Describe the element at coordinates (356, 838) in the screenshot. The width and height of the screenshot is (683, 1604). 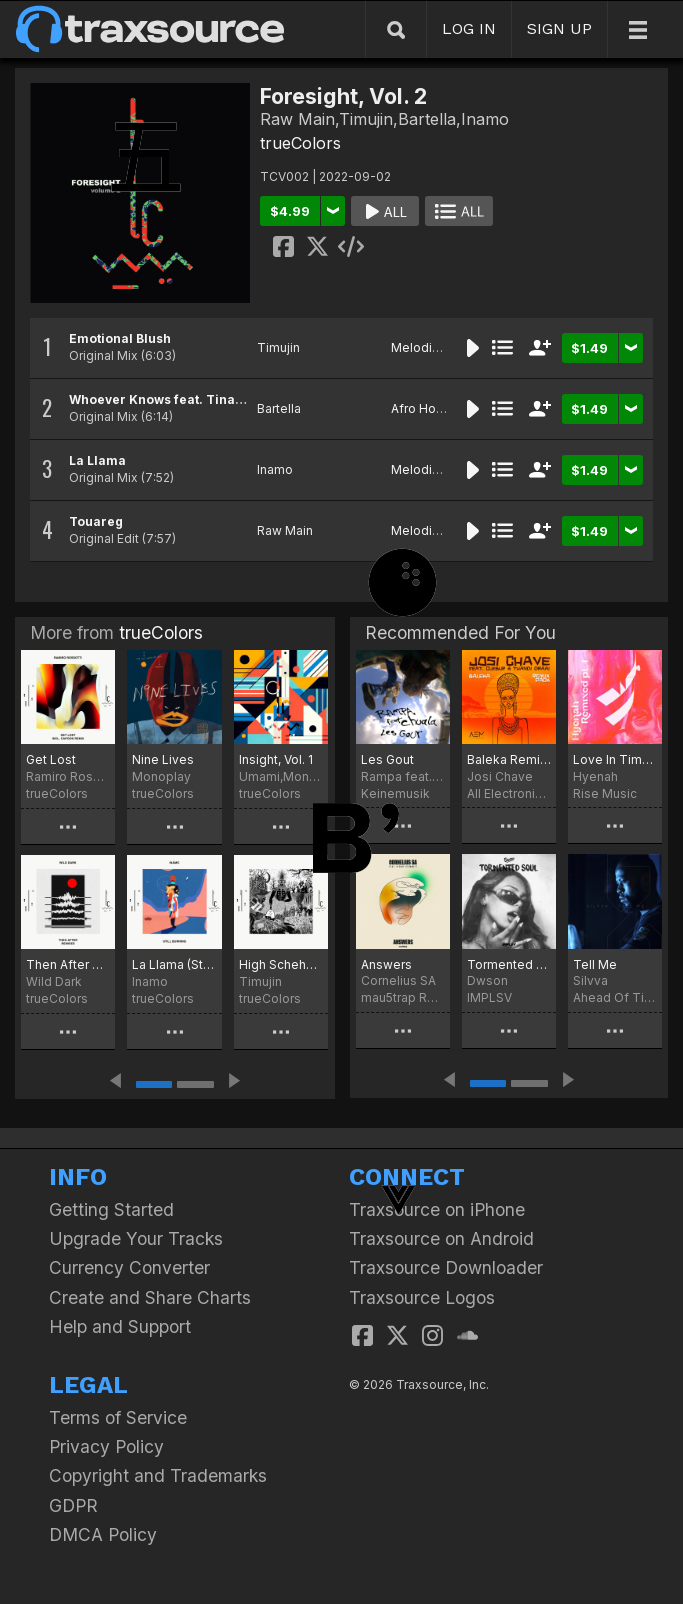
I see `open bloglovin app or website` at that location.